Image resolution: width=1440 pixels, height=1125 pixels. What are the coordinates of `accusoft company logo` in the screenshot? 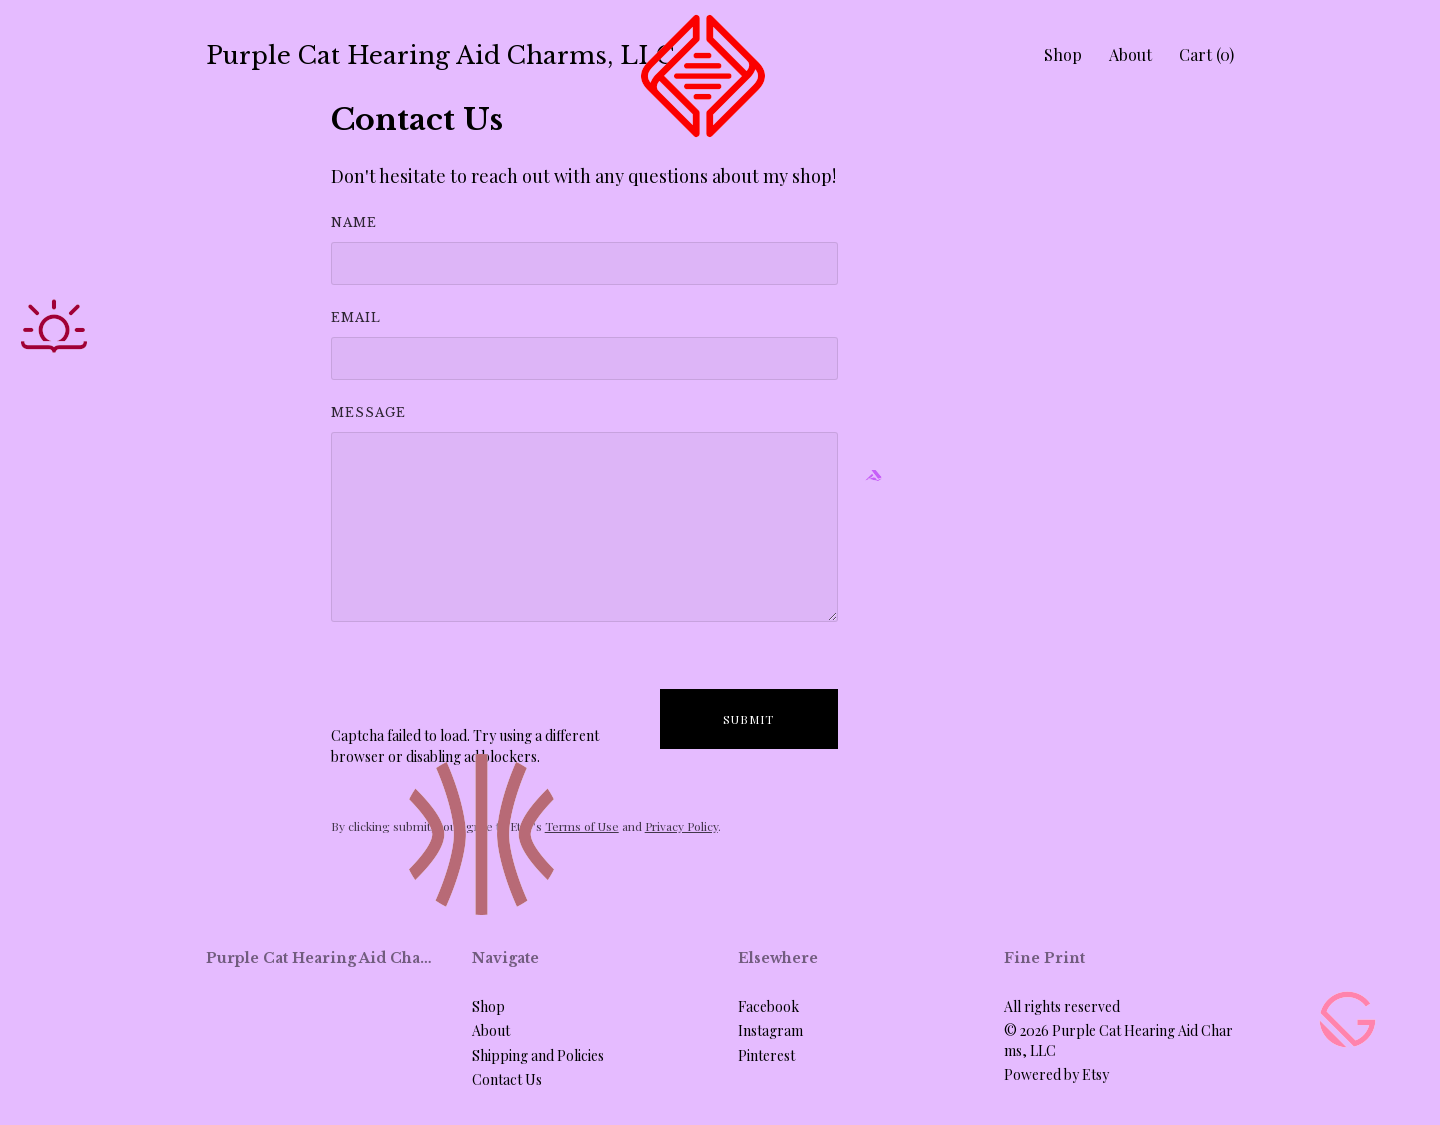 It's located at (873, 475).